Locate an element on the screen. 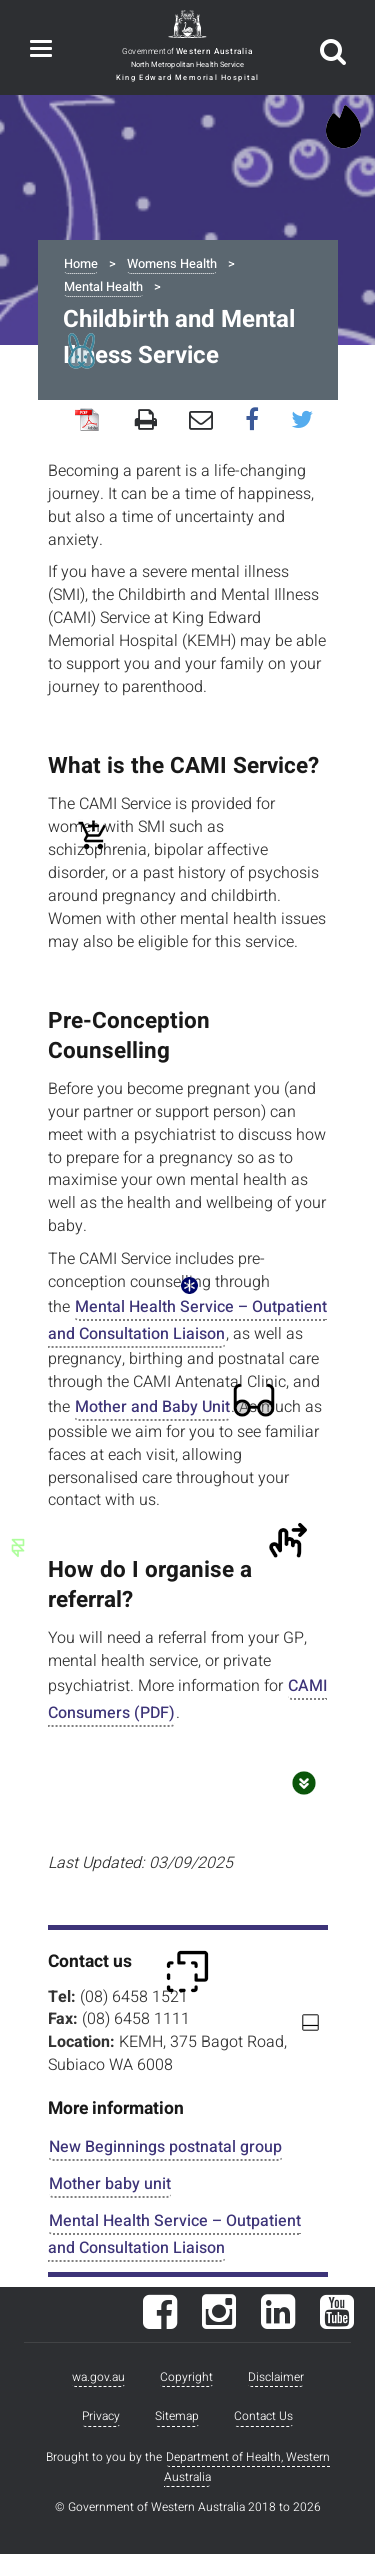  enable reading mode or accessibility features is located at coordinates (254, 1401).